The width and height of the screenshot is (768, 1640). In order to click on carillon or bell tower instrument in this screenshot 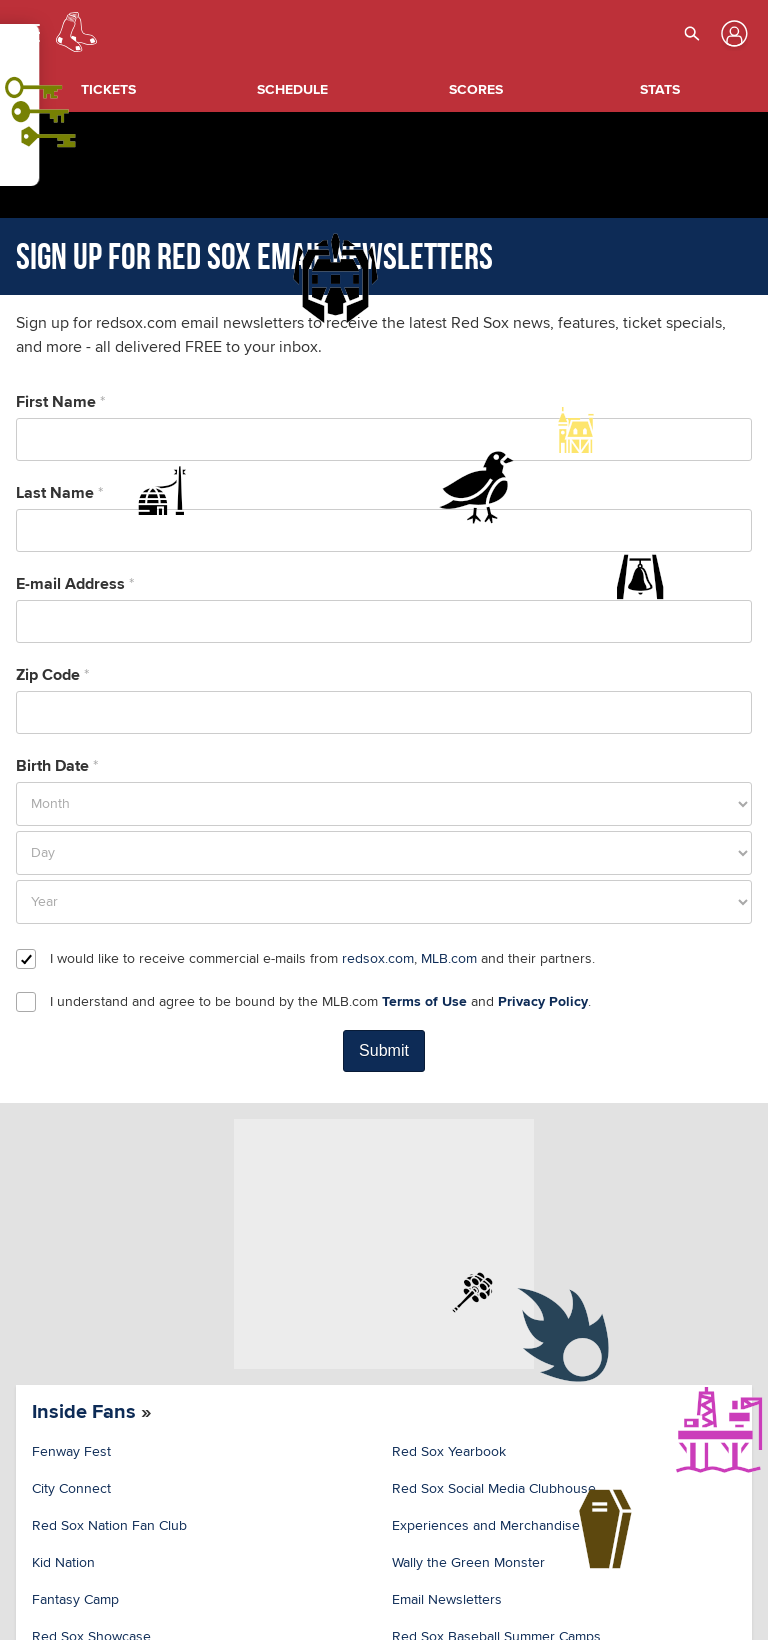, I will do `click(640, 577)`.